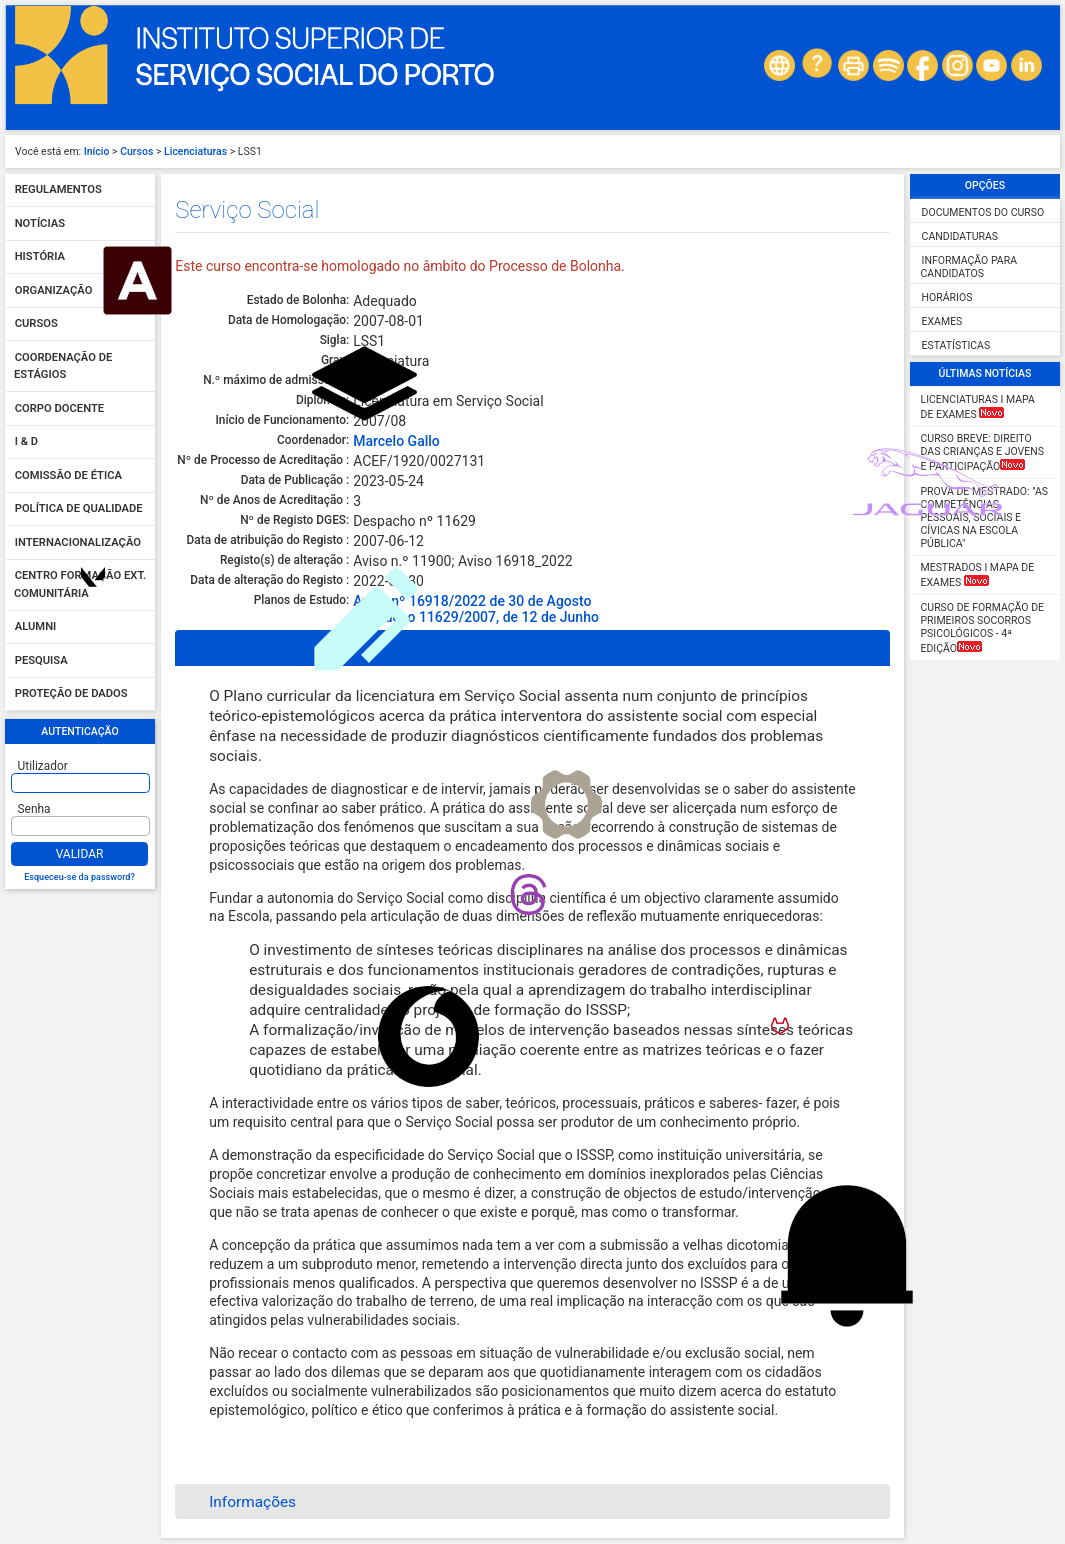 The width and height of the screenshot is (1065, 1544). I want to click on edit or compose new content, so click(364, 621).